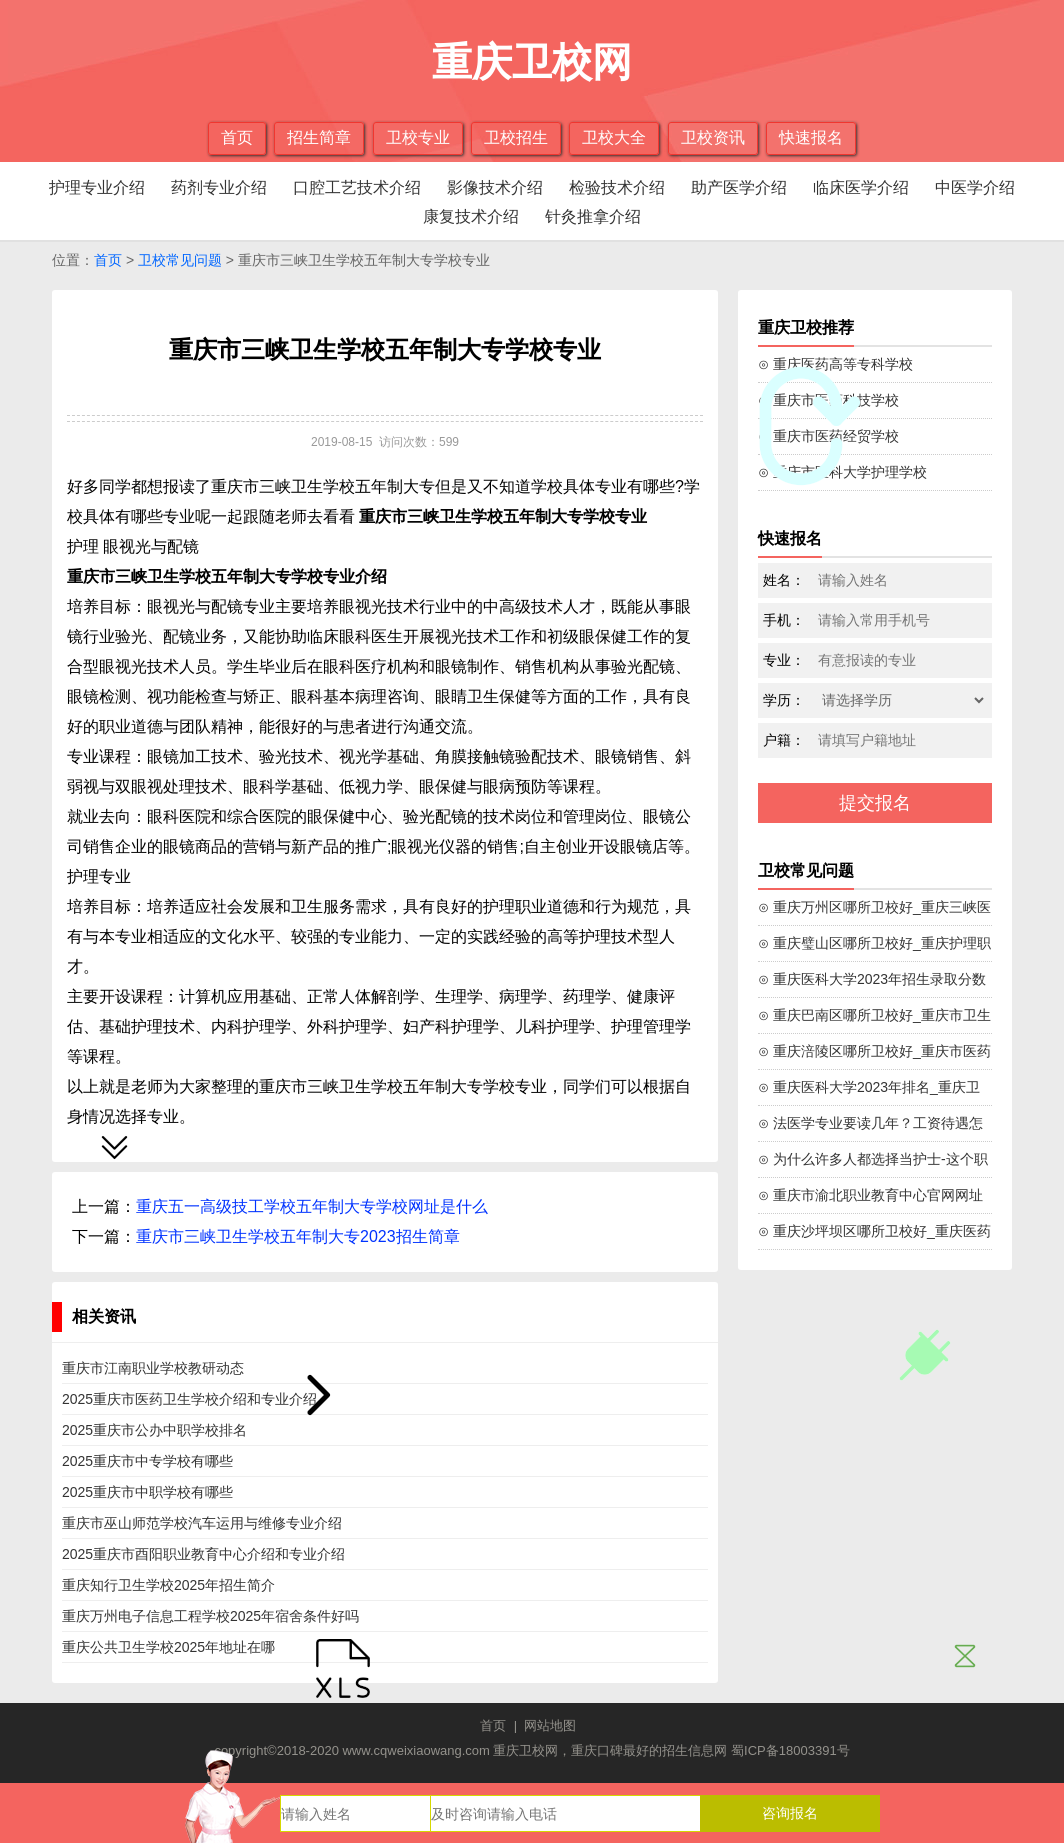  What do you see at coordinates (924, 1356) in the screenshot?
I see `connect to a power source` at bounding box center [924, 1356].